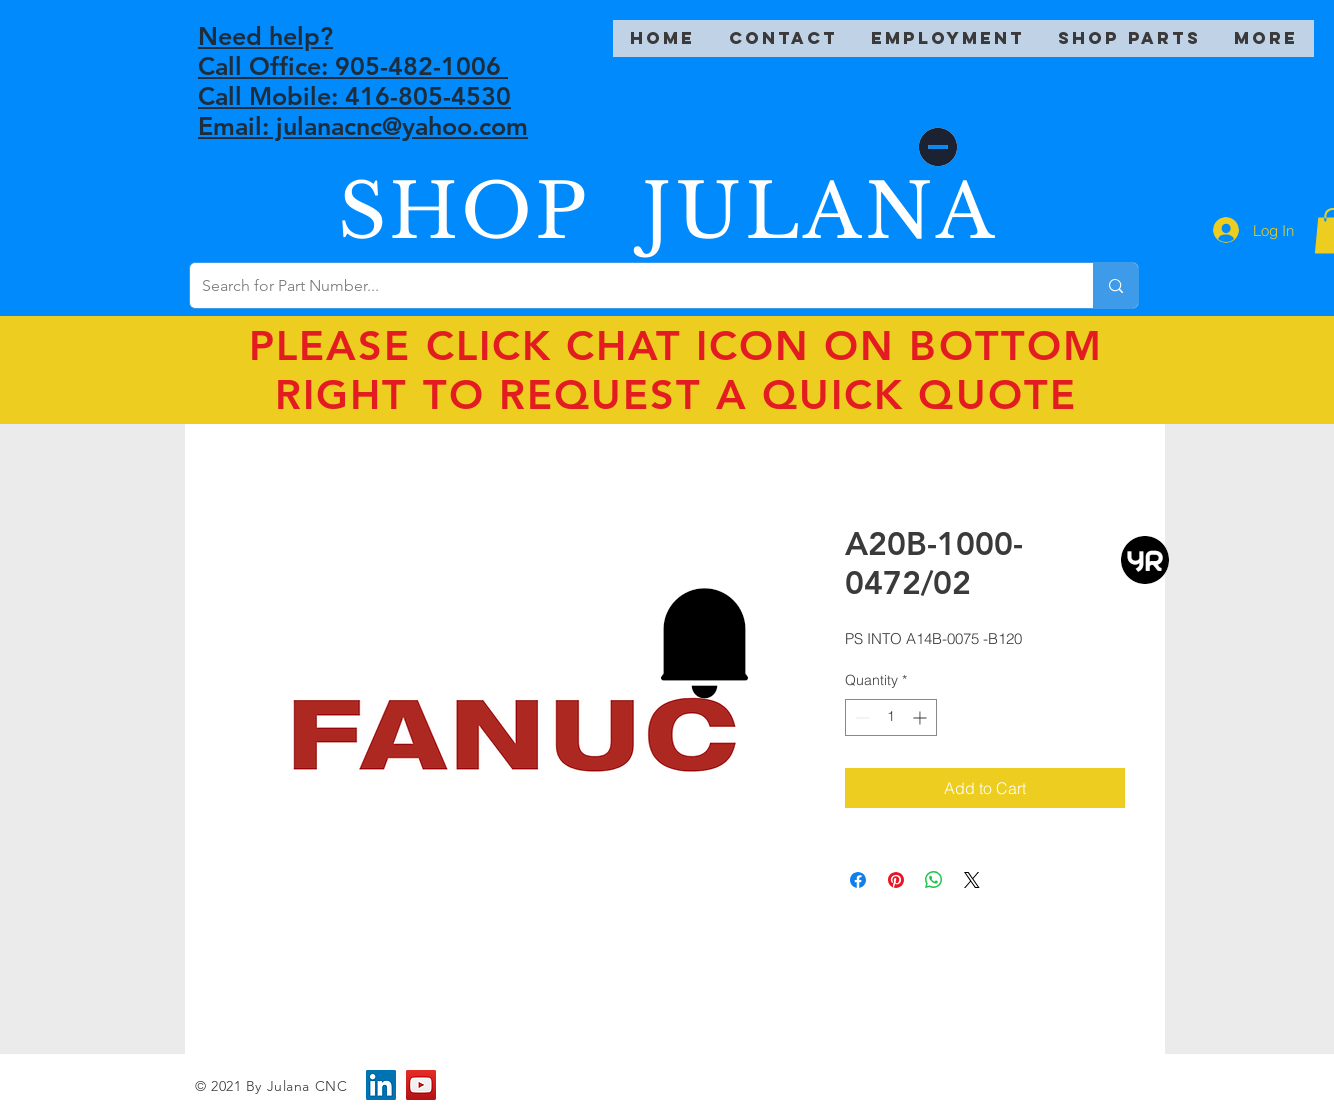  I want to click on view notifications, so click(704, 639).